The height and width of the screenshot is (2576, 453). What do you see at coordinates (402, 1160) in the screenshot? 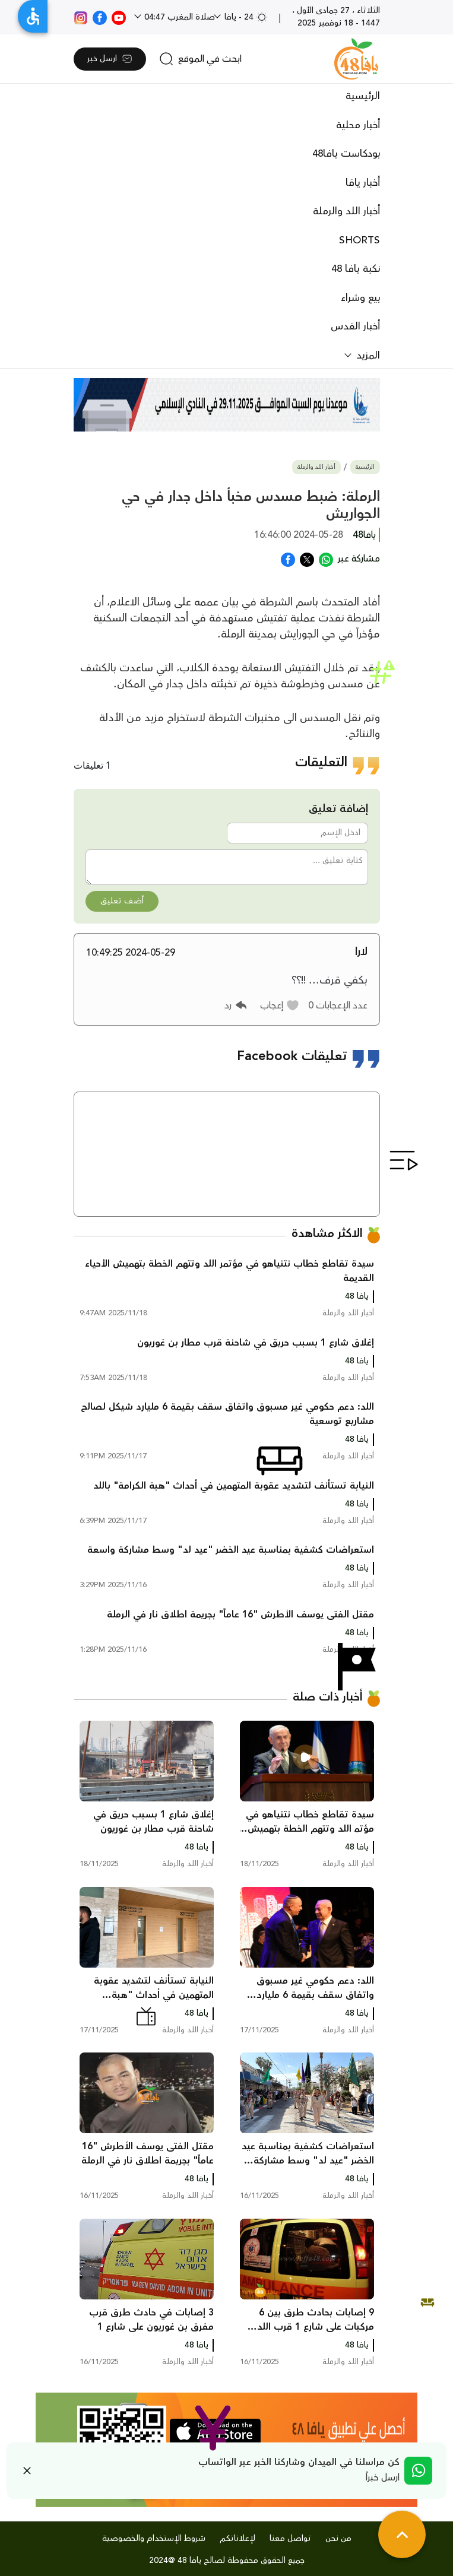
I see `view media queue or playlist` at bounding box center [402, 1160].